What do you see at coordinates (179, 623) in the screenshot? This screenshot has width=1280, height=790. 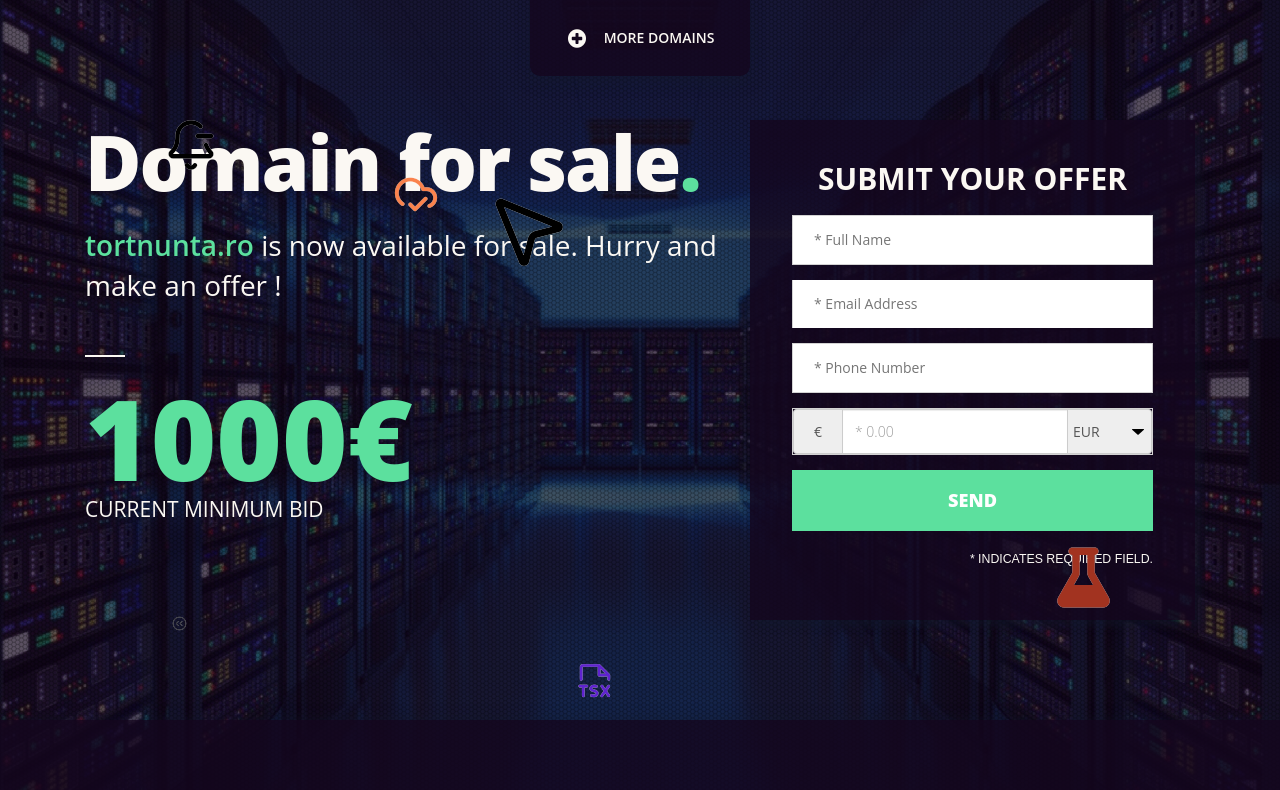 I see `go back to the beginning` at bounding box center [179, 623].